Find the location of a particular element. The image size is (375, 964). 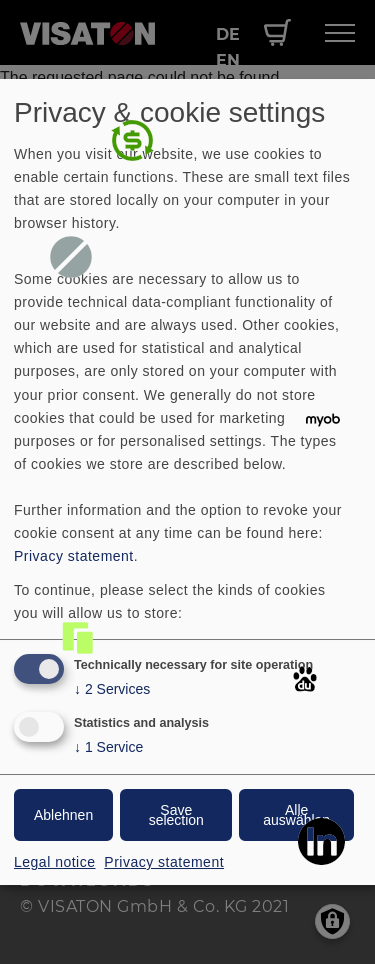

access MYOB accounting software is located at coordinates (323, 420).